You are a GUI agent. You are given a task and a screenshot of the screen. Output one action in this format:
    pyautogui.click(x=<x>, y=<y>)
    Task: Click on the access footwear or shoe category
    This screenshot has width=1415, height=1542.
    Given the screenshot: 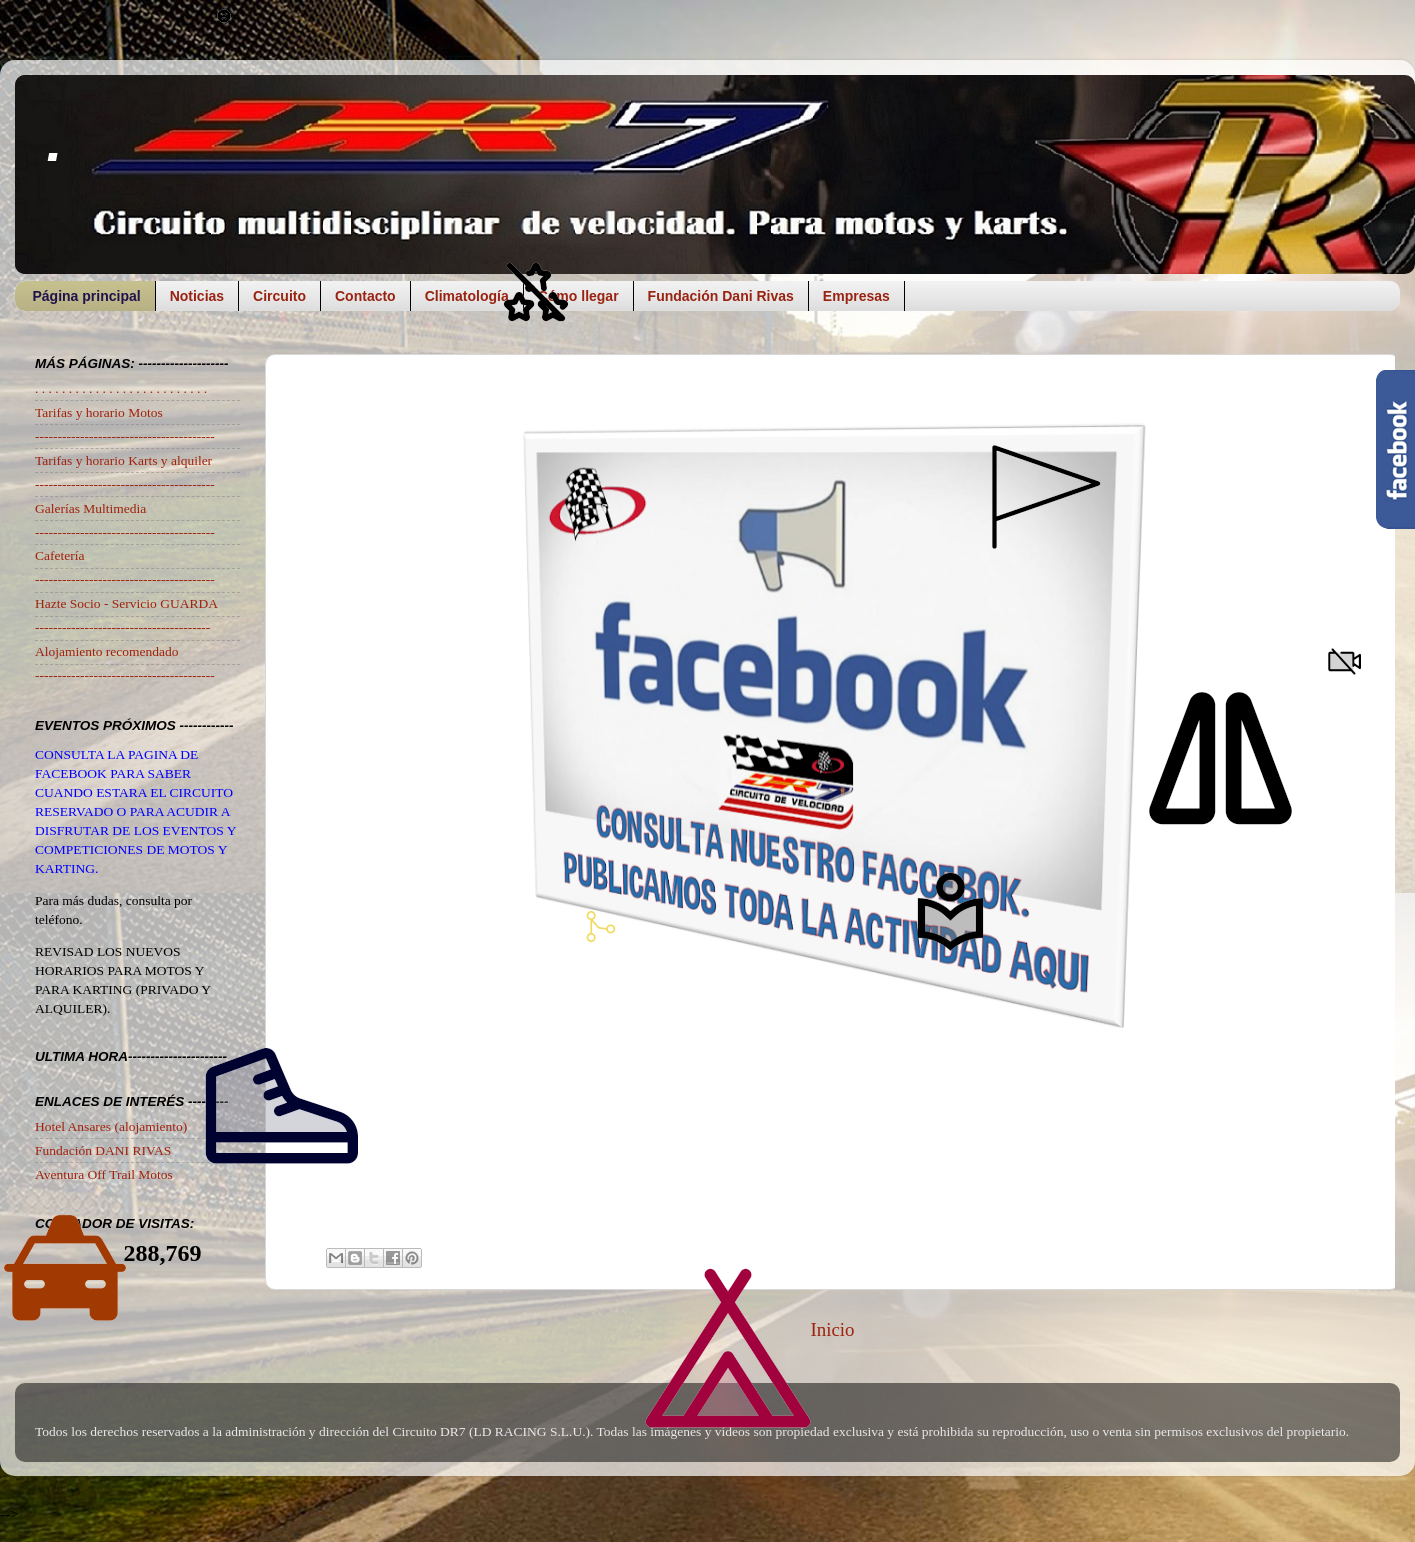 What is the action you would take?
    pyautogui.click(x=274, y=1111)
    